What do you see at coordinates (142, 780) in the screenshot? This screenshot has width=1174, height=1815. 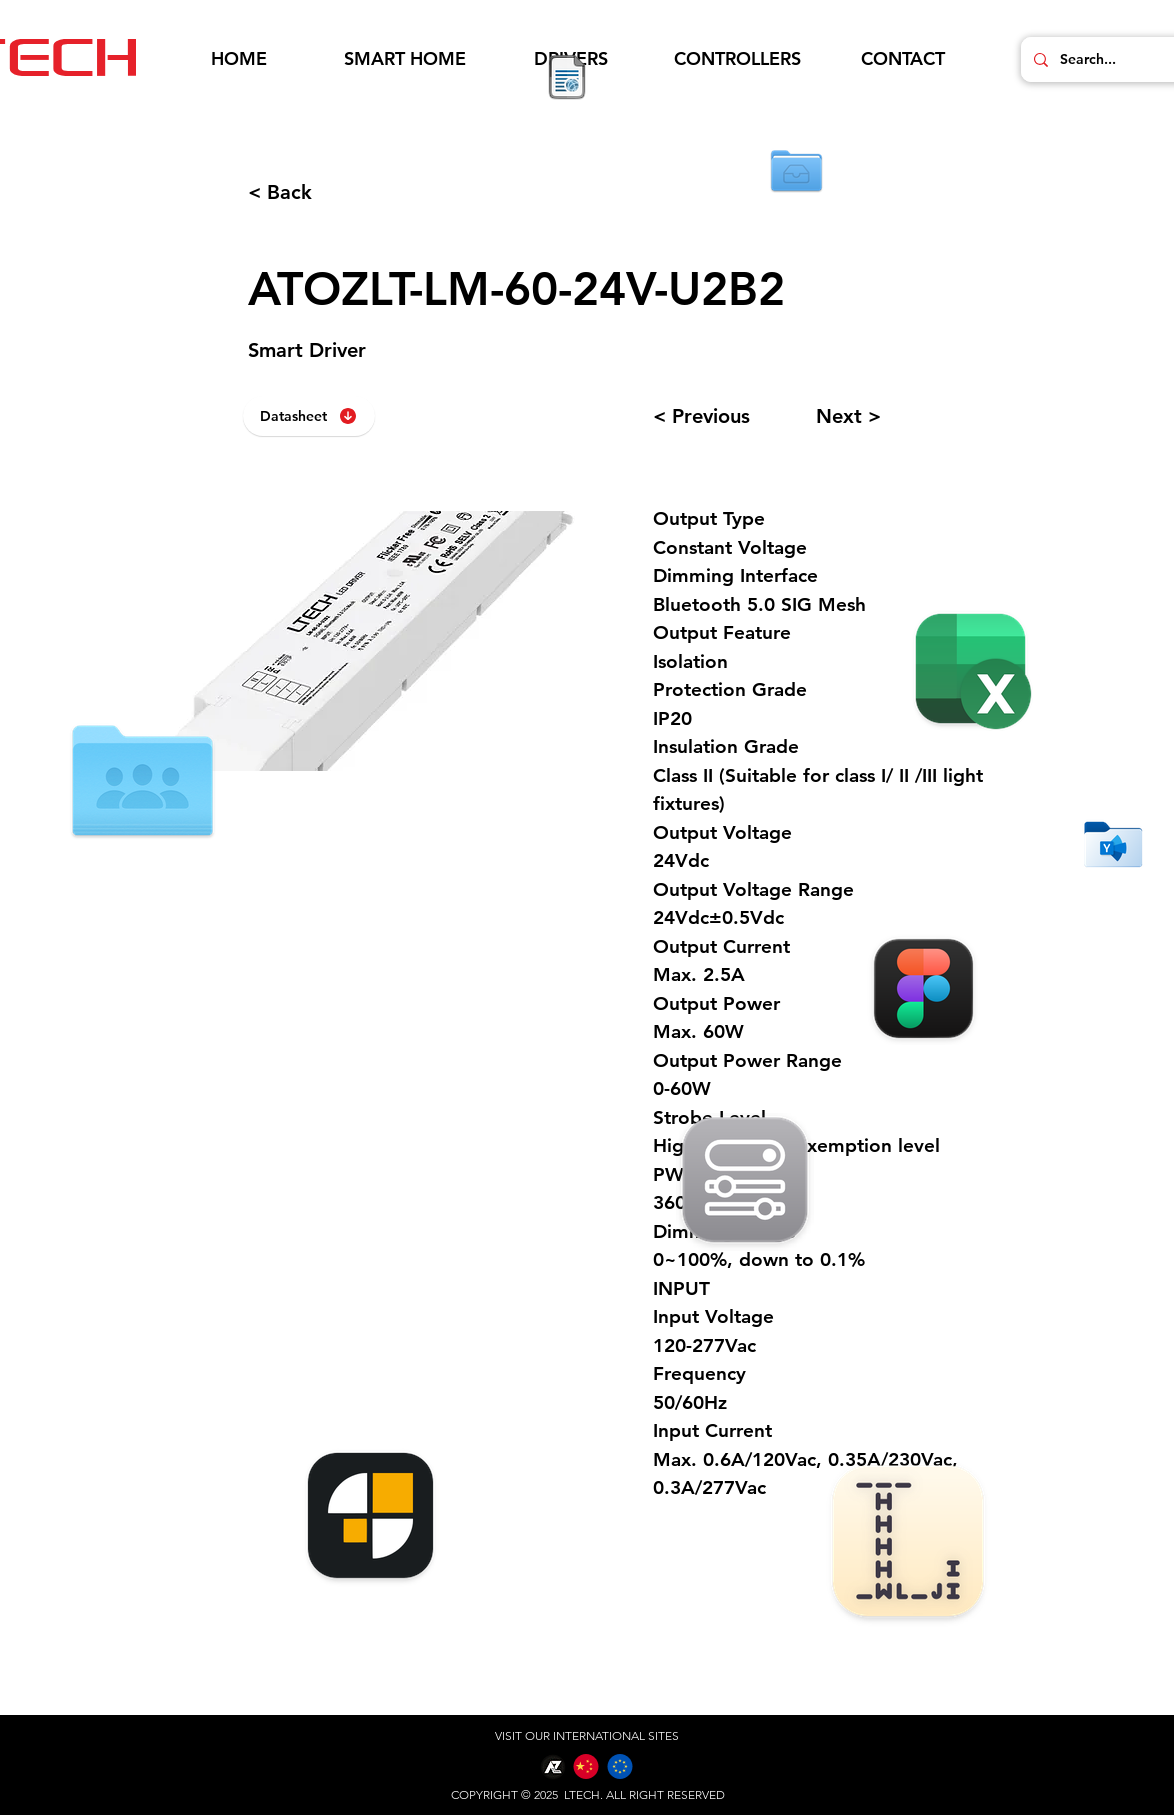 I see `access shared group folder` at bounding box center [142, 780].